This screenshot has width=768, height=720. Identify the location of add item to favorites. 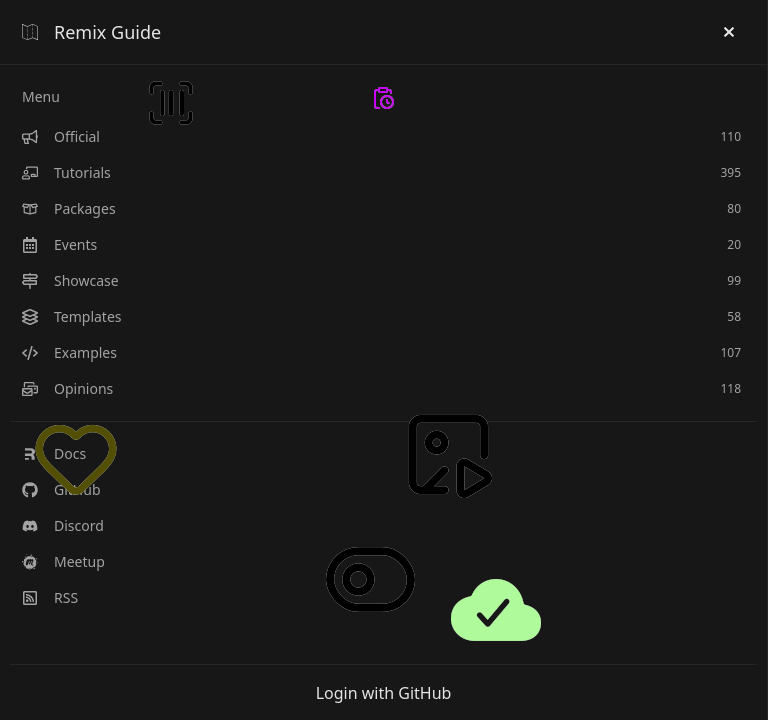
(76, 458).